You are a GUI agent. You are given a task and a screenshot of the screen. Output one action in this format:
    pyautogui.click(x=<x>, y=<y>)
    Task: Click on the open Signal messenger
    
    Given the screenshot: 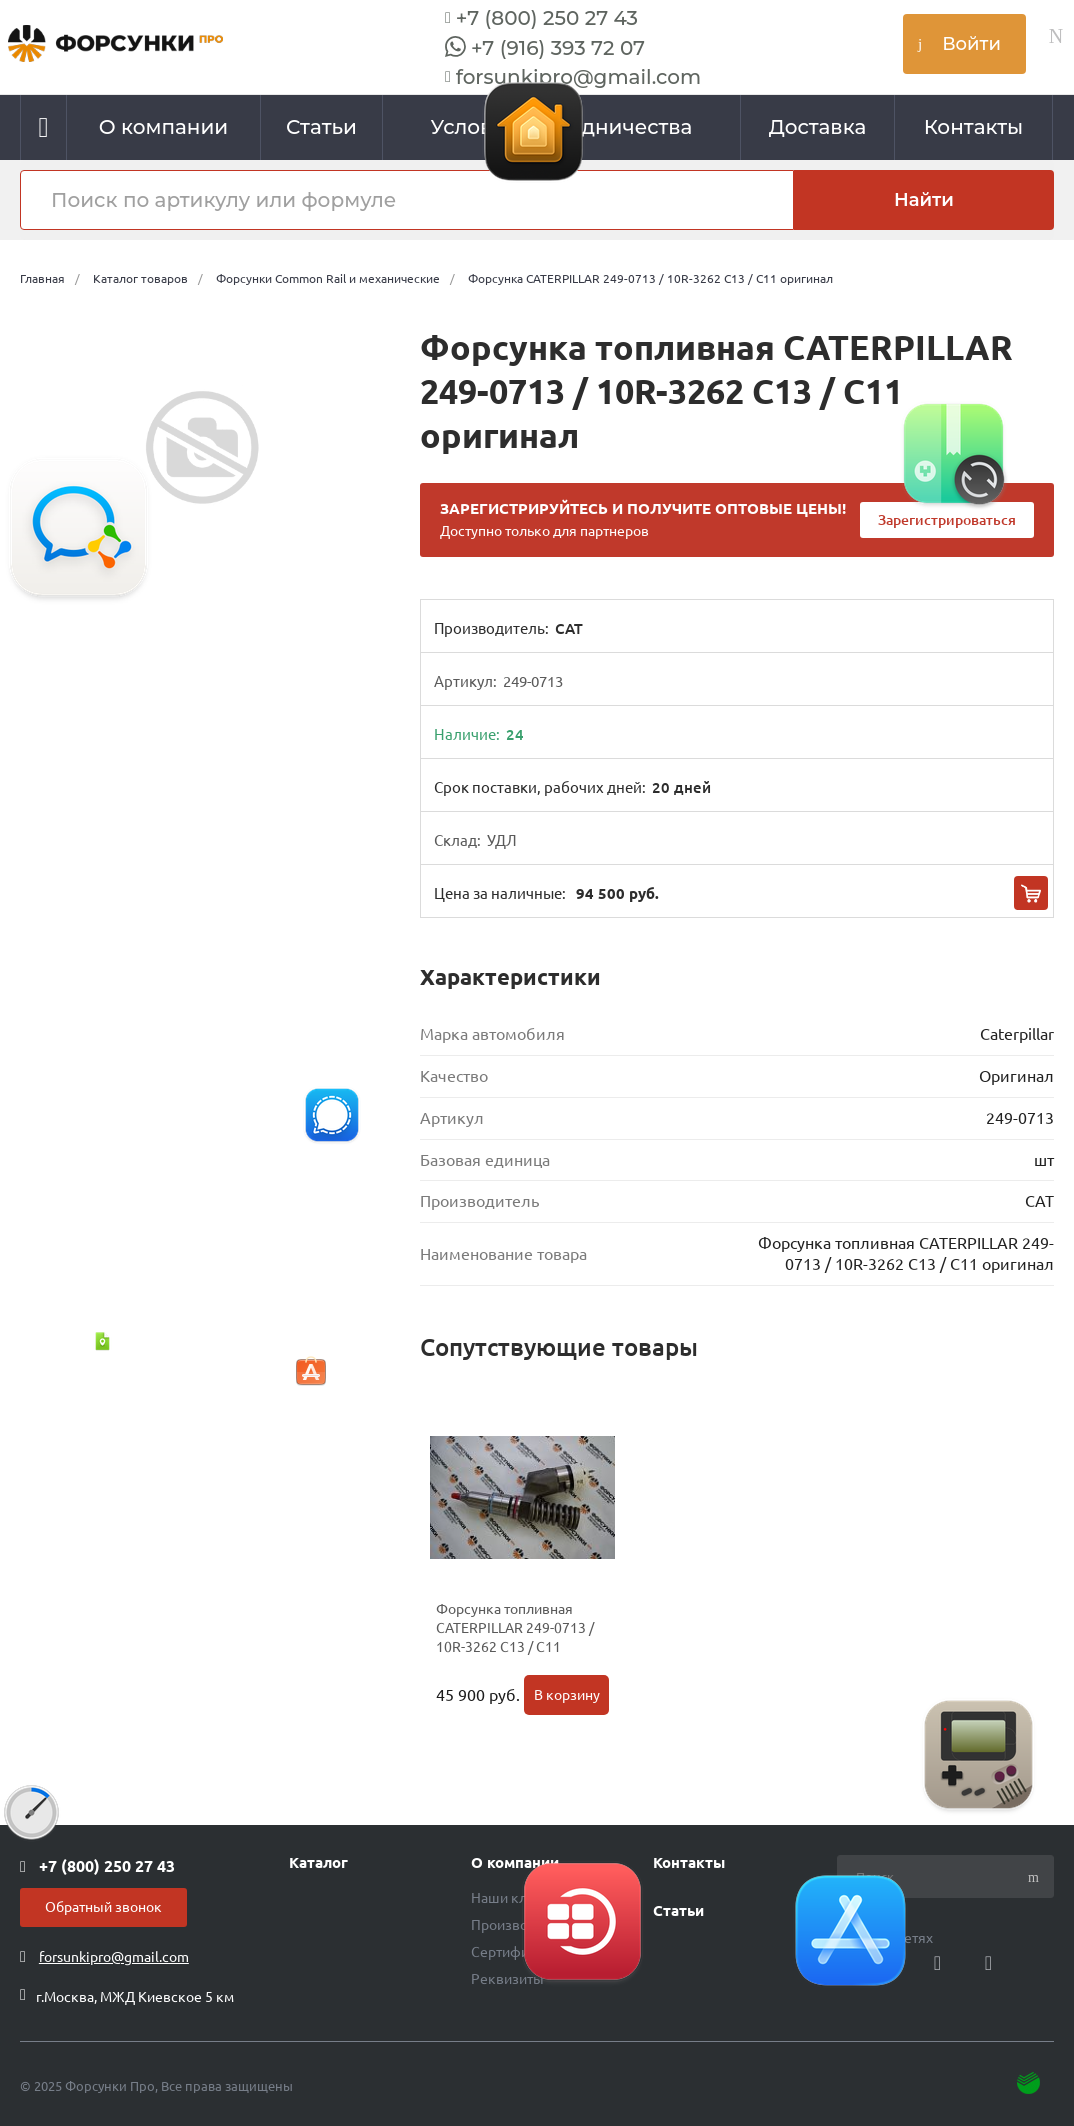 What is the action you would take?
    pyautogui.click(x=332, y=1115)
    